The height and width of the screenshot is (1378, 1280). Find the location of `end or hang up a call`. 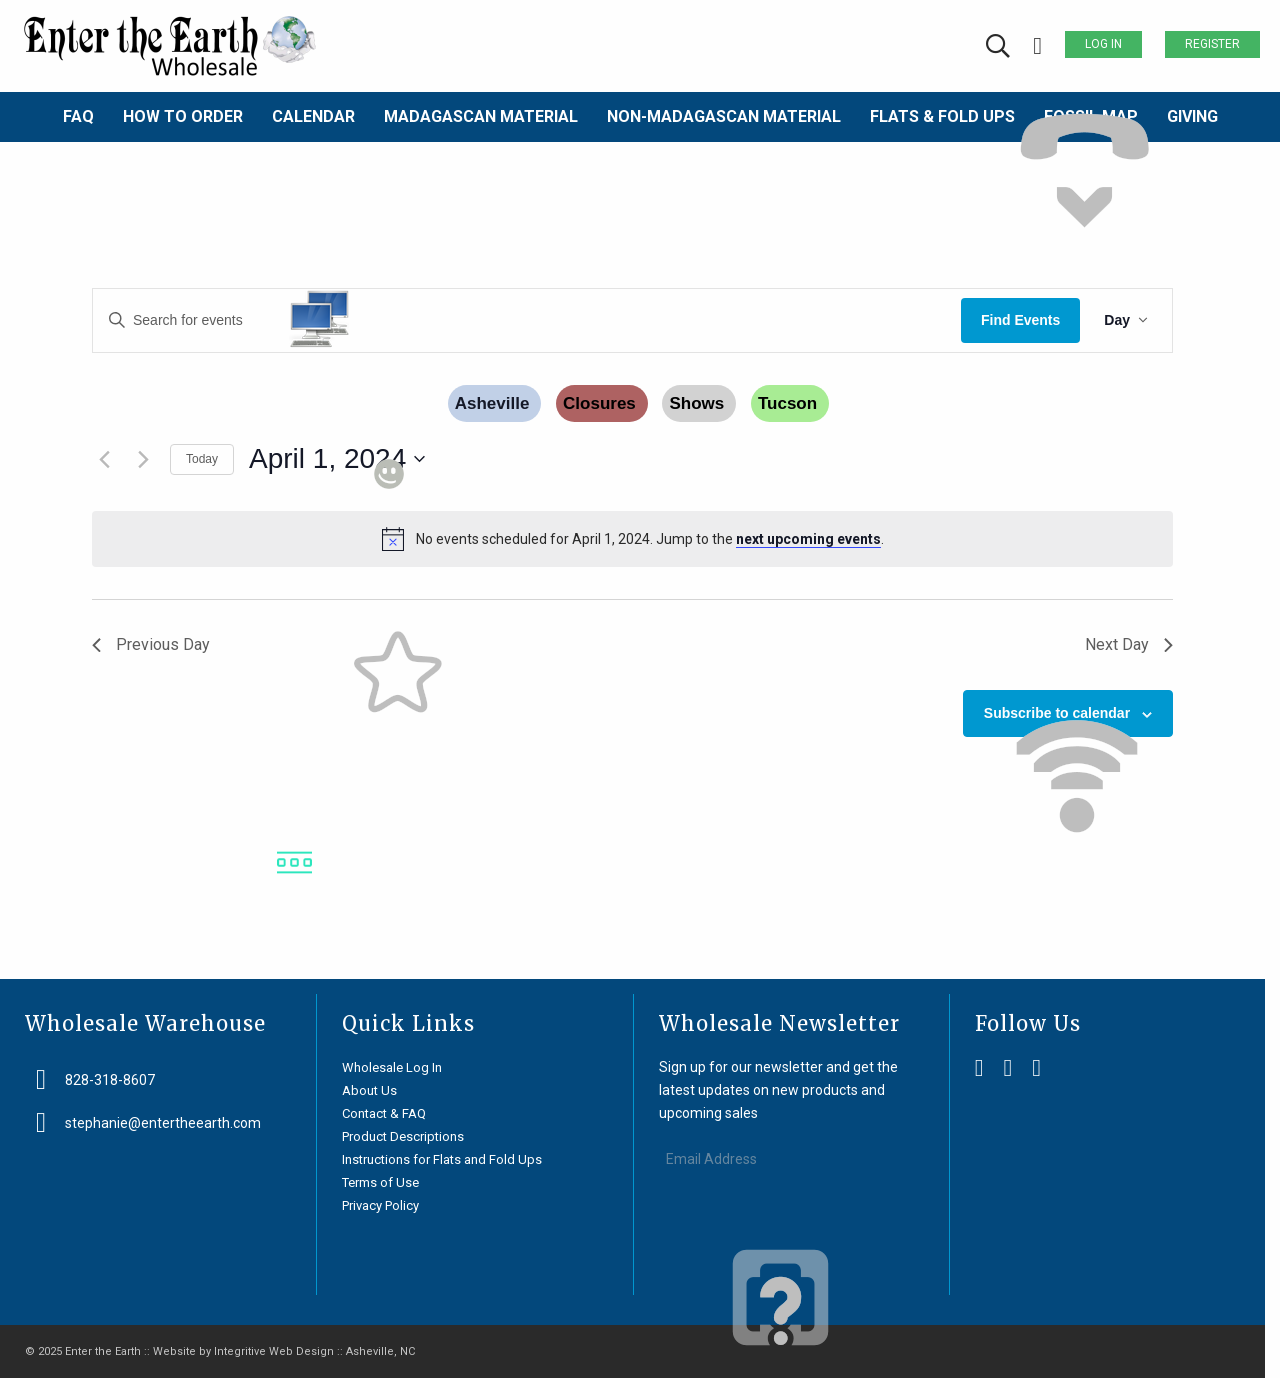

end or hang up a call is located at coordinates (1084, 159).